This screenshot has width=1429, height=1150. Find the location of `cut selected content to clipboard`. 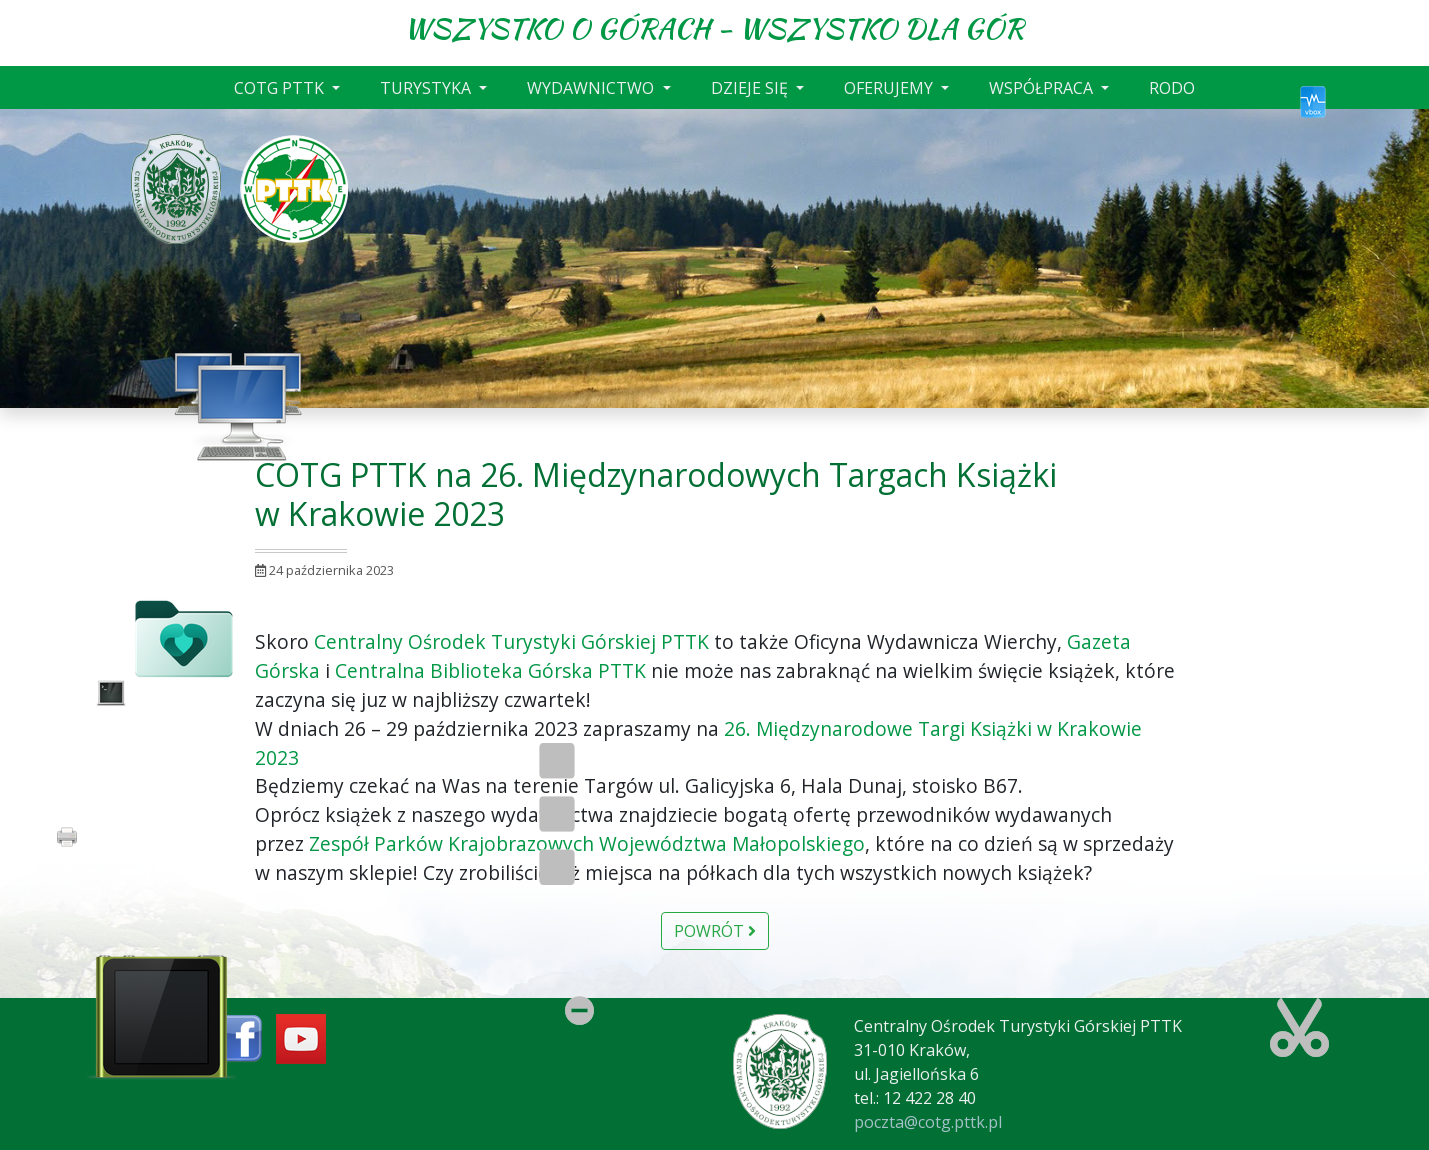

cut selected content to clipboard is located at coordinates (1299, 1027).